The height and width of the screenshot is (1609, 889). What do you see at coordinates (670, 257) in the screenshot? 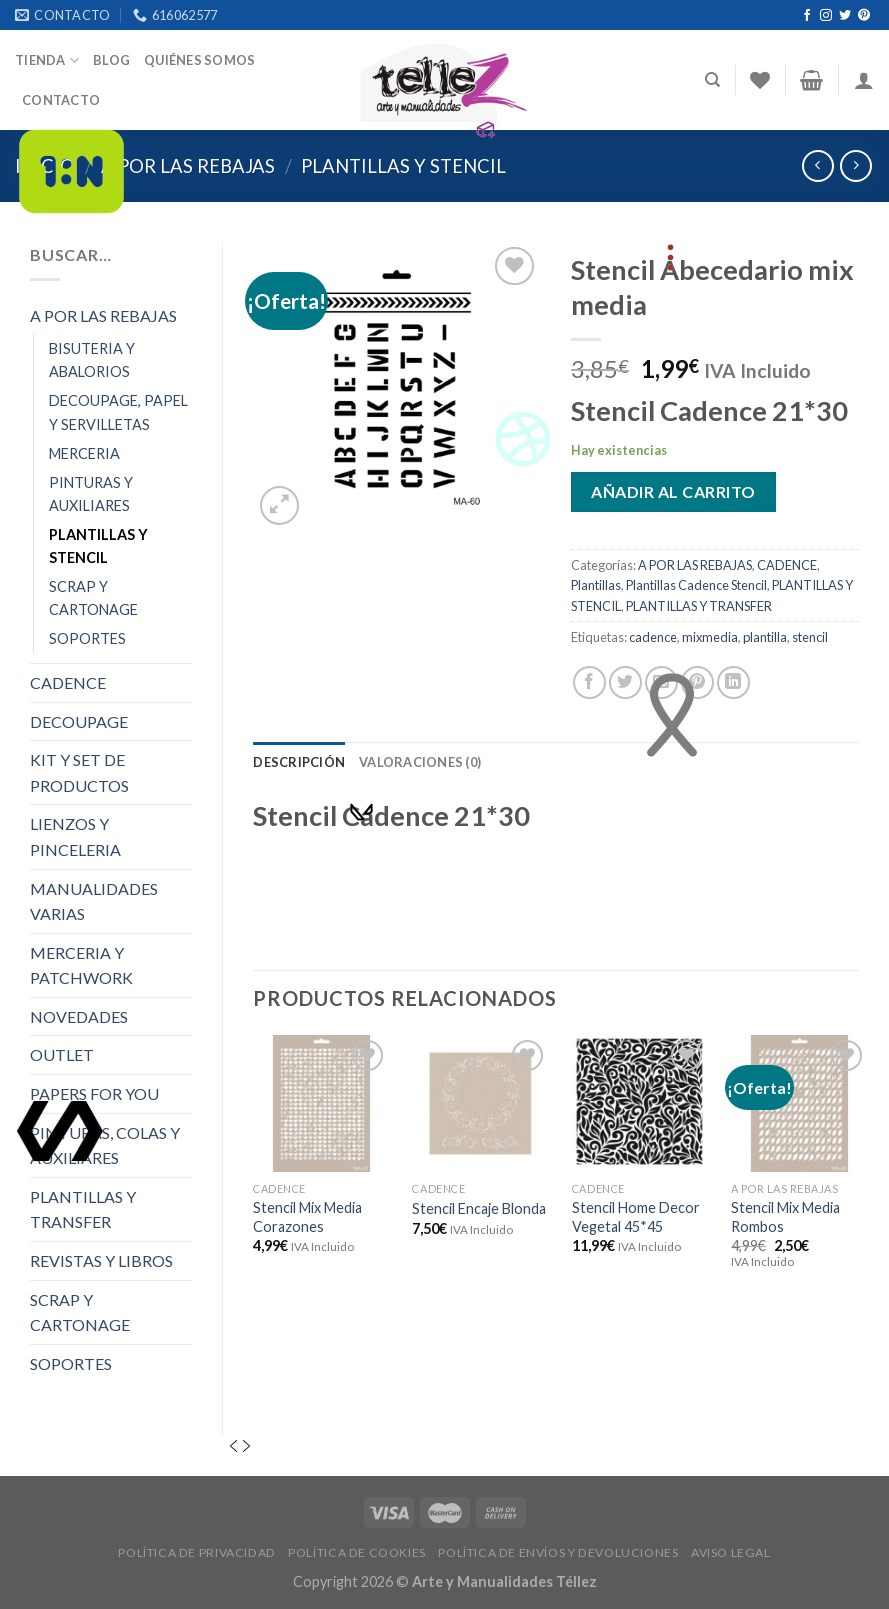
I see `open additional options menu` at bounding box center [670, 257].